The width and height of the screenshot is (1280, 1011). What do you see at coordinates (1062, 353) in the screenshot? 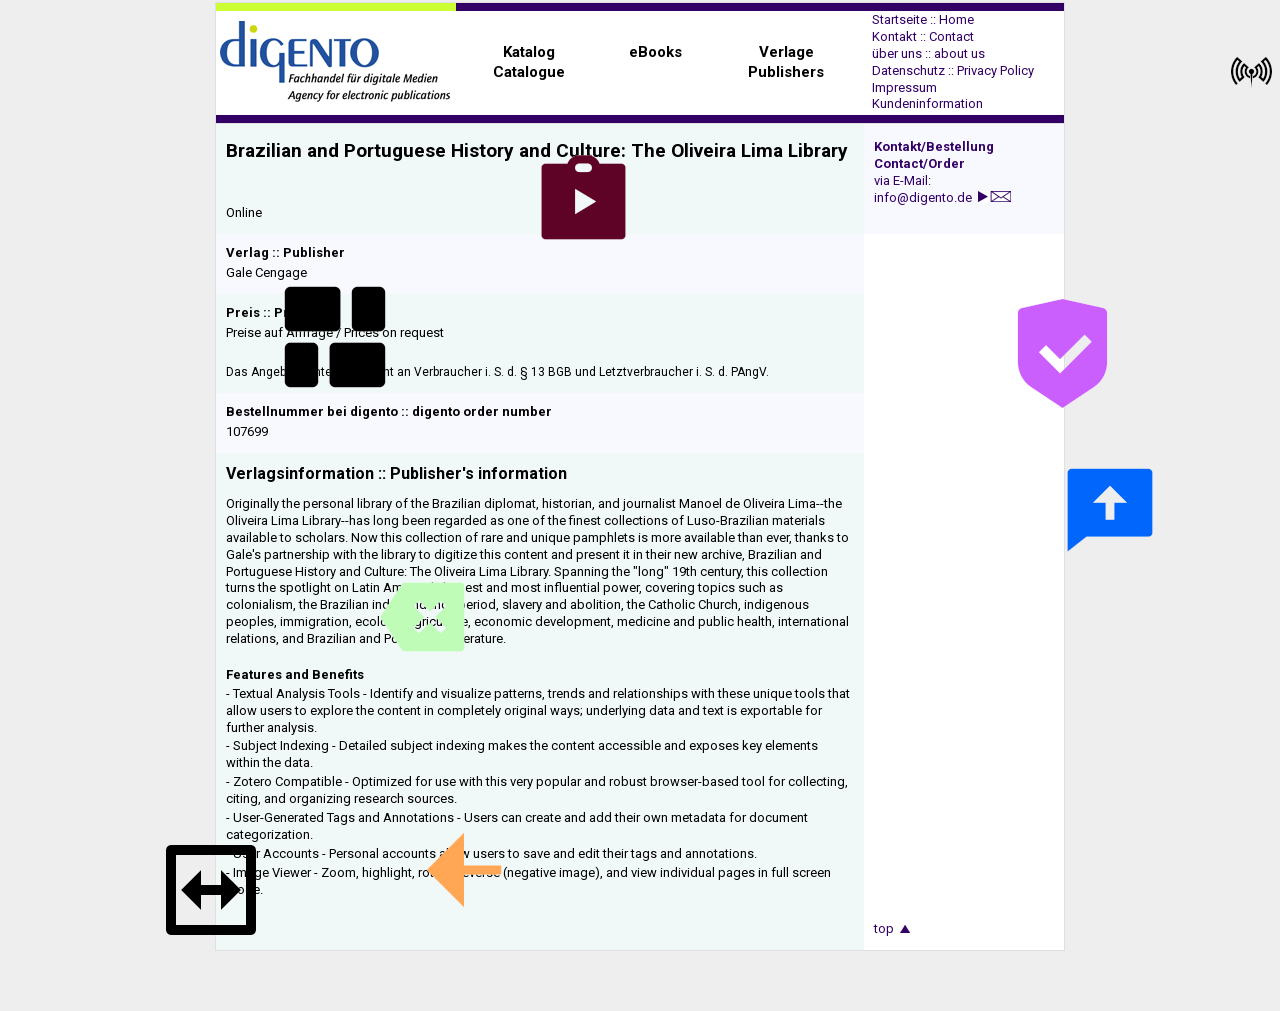
I see `indicates verified security or protection status` at bounding box center [1062, 353].